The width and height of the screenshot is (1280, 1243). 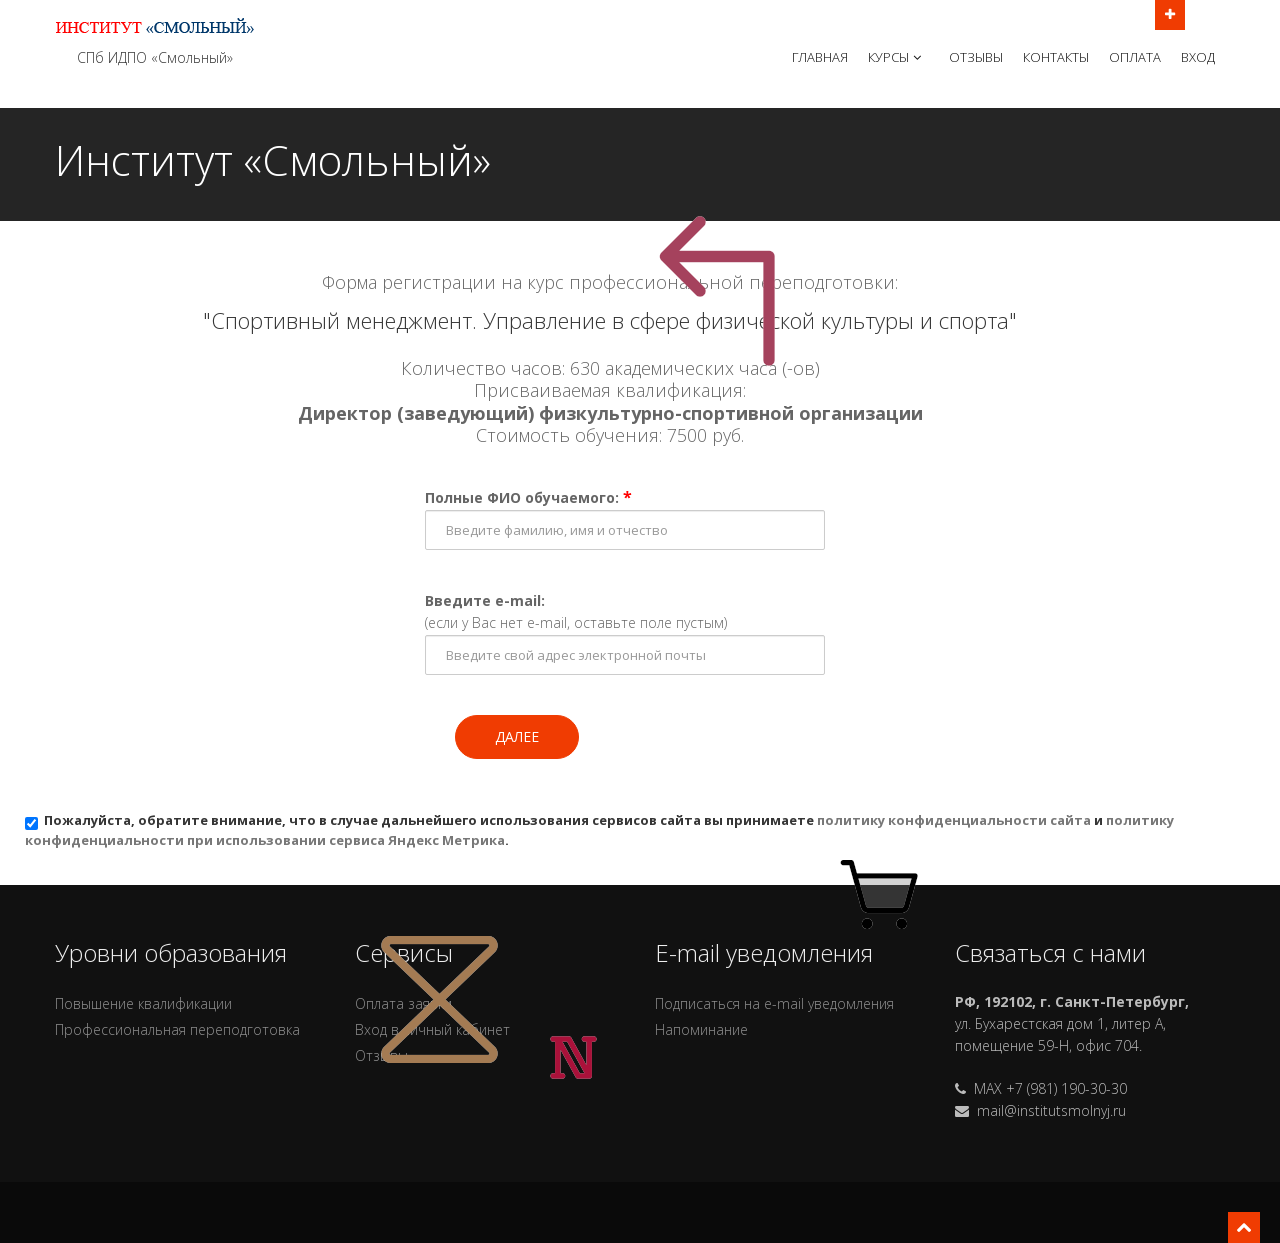 I want to click on go back to previous screen, so click(x=723, y=291).